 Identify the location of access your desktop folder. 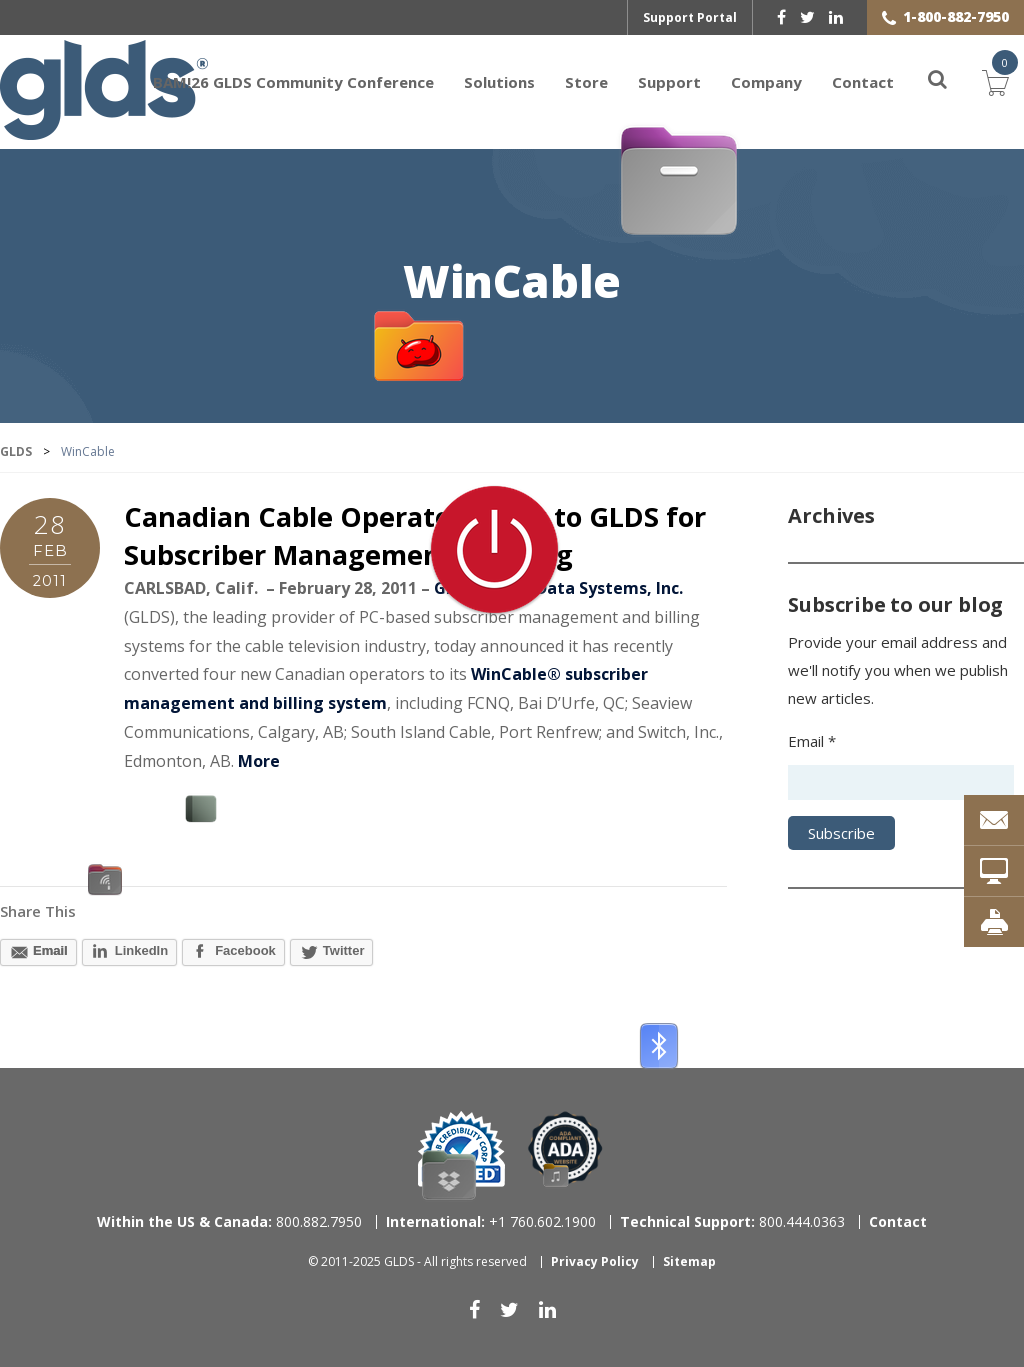
(201, 808).